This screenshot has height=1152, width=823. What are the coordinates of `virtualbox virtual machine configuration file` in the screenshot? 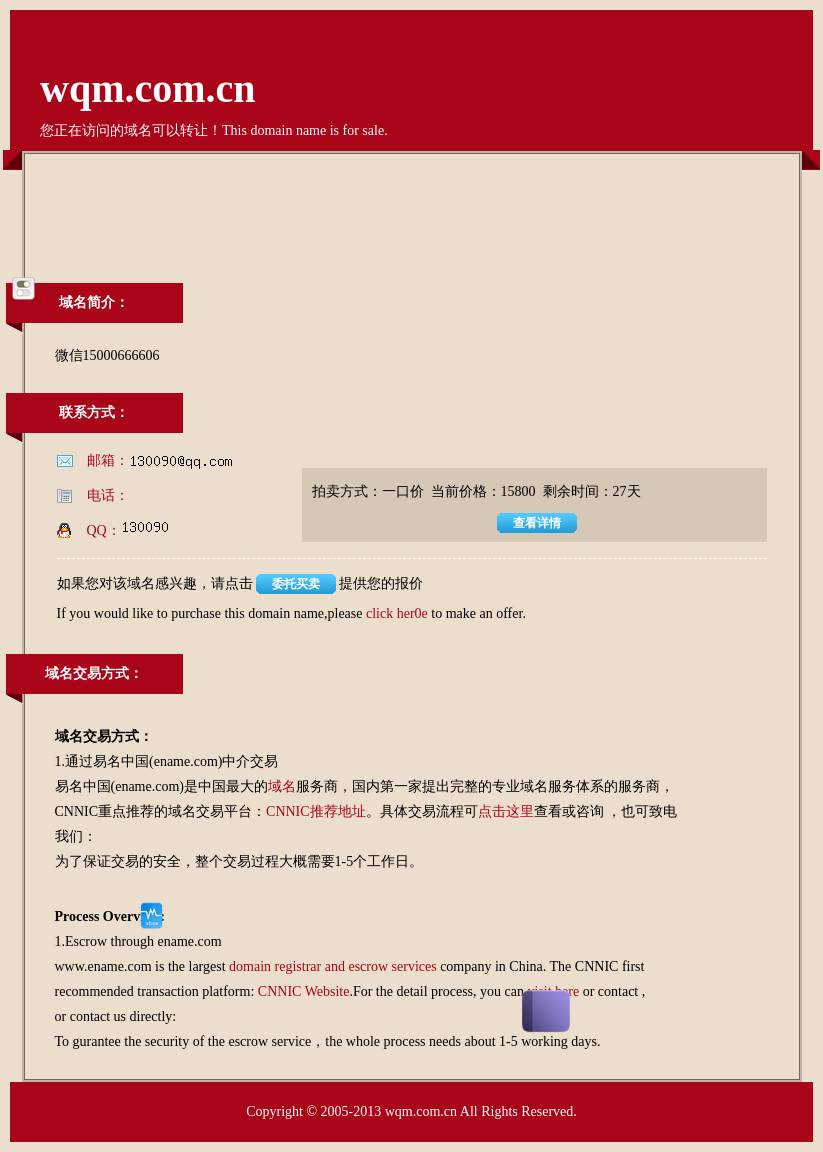 It's located at (151, 915).